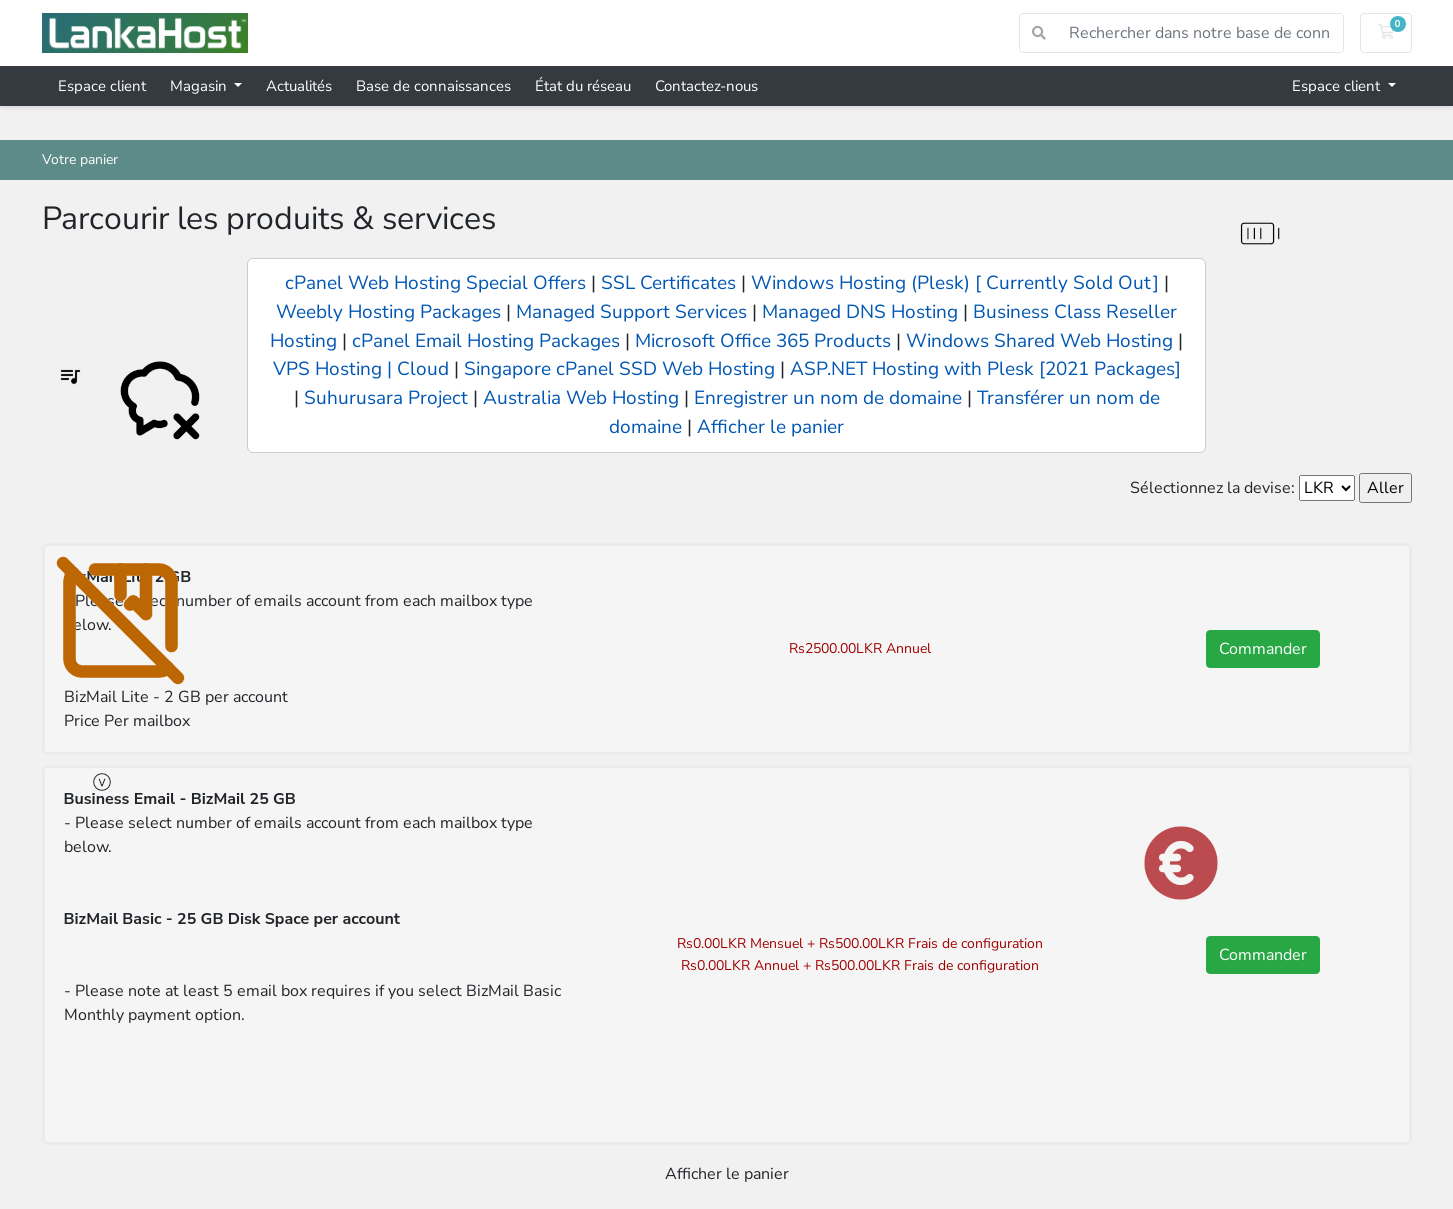 The height and width of the screenshot is (1209, 1453). What do you see at coordinates (70, 376) in the screenshot?
I see `view music queue or playlist` at bounding box center [70, 376].